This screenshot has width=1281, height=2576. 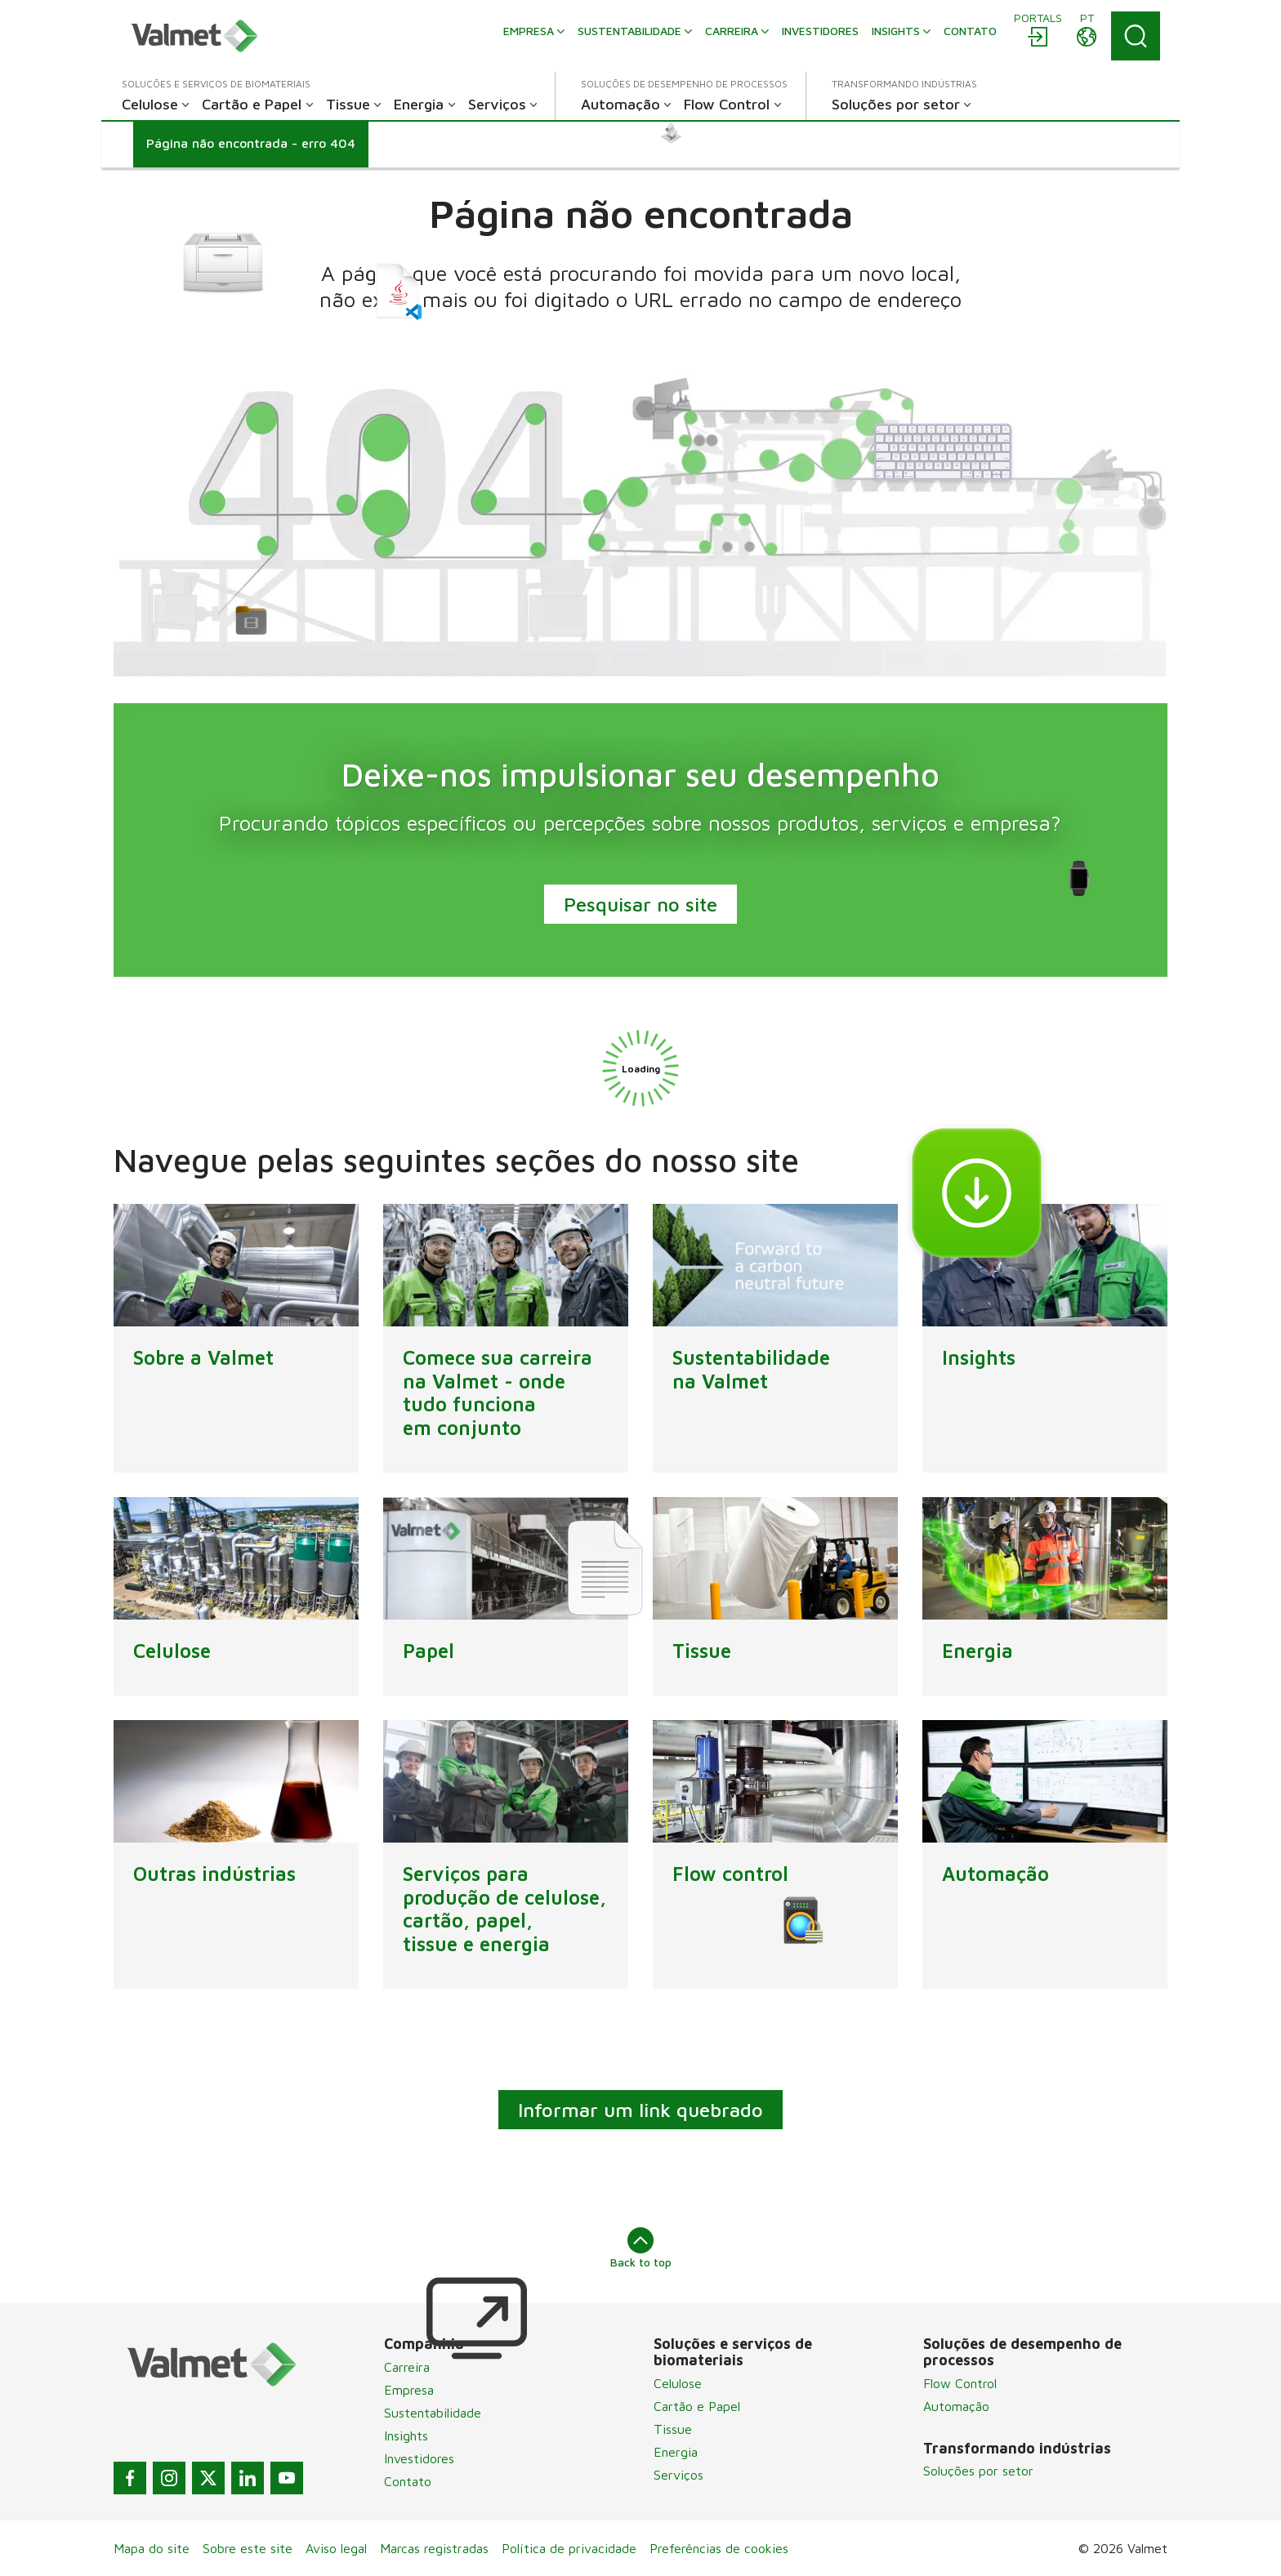 What do you see at coordinates (1078, 878) in the screenshot?
I see `apple watch device icon` at bounding box center [1078, 878].